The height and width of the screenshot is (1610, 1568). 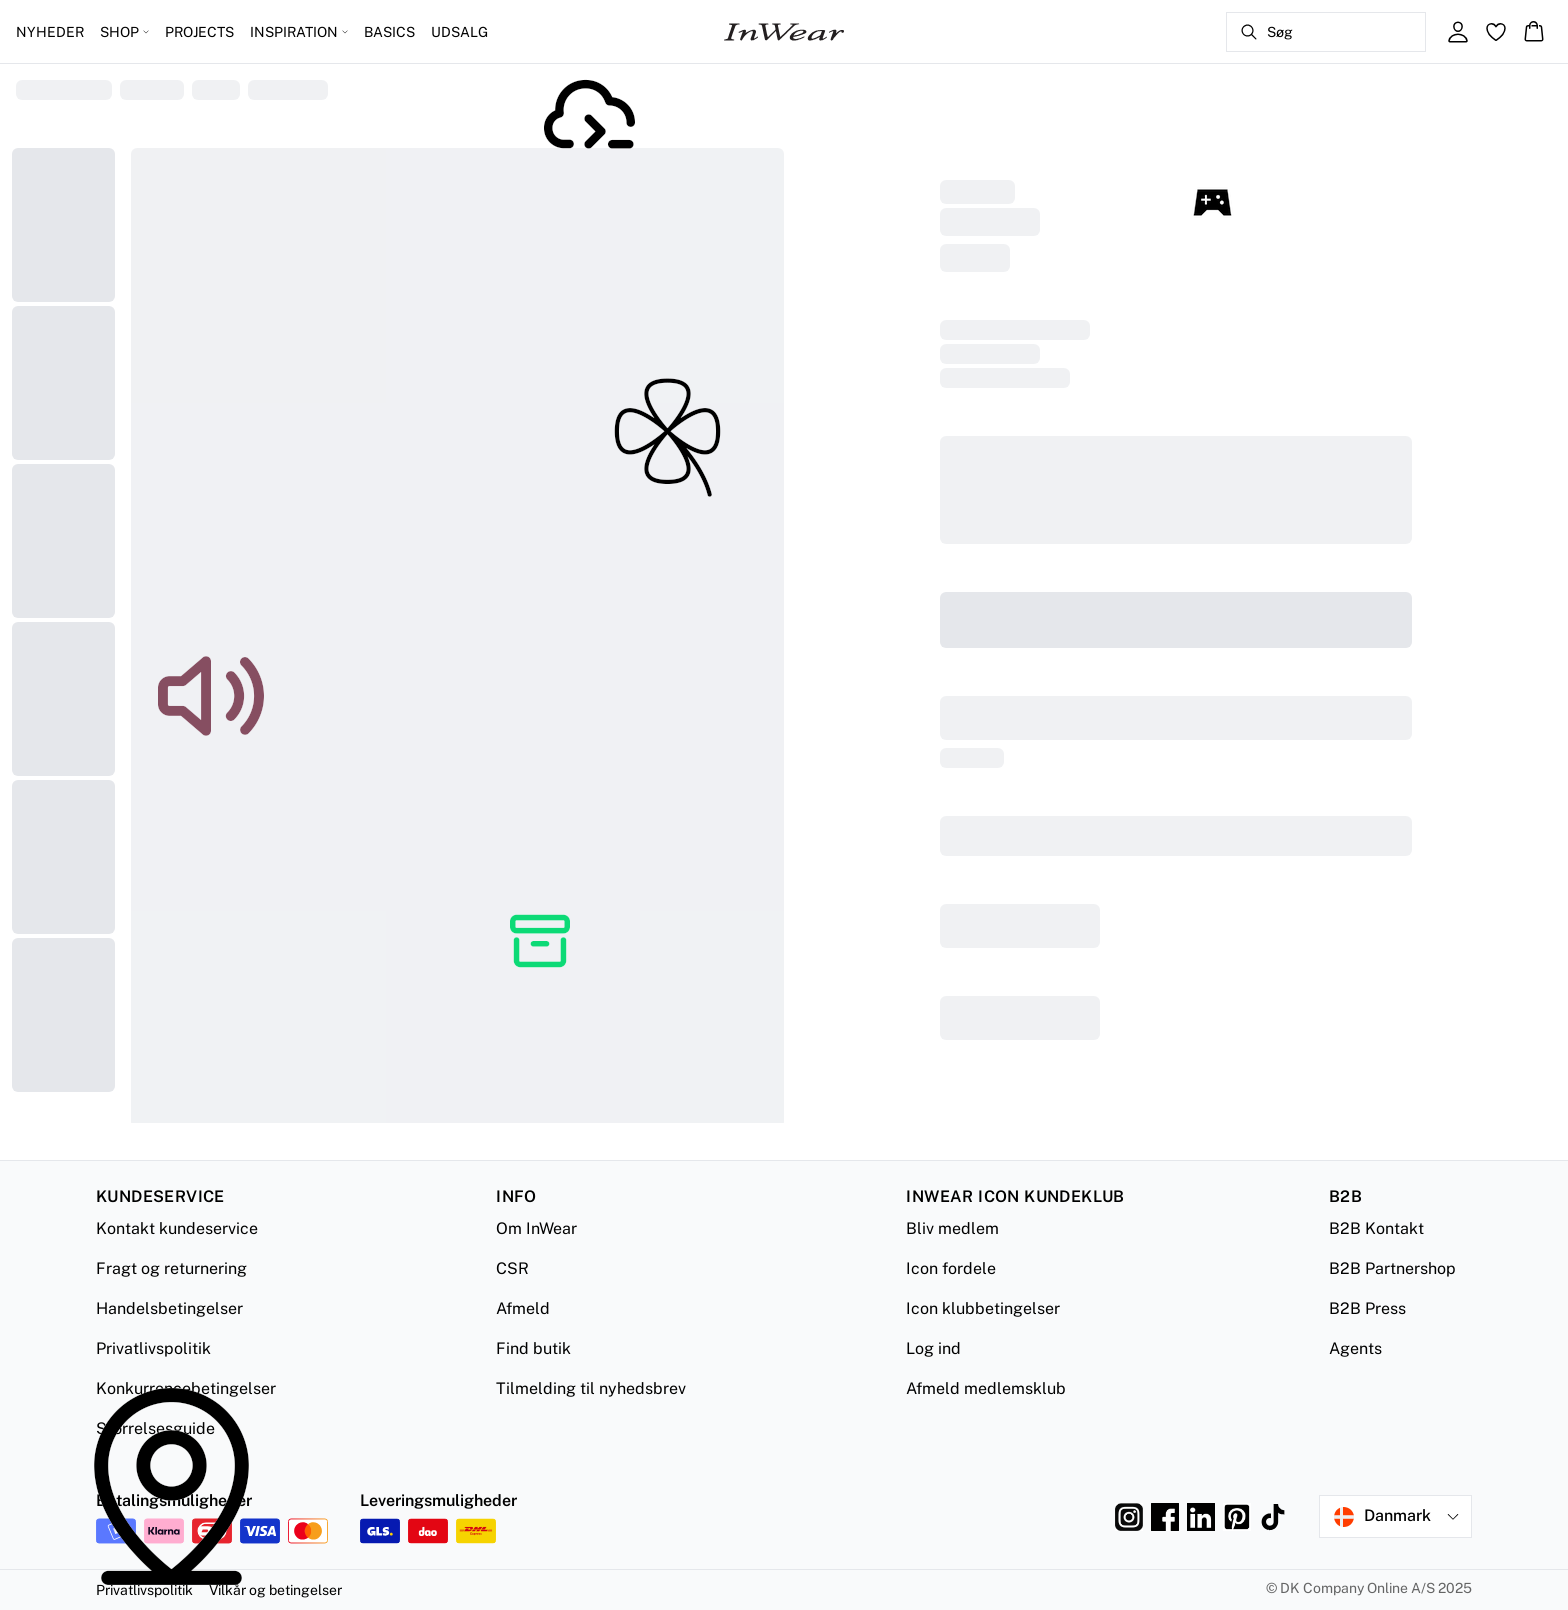 I want to click on view location on map, so click(x=171, y=1486).